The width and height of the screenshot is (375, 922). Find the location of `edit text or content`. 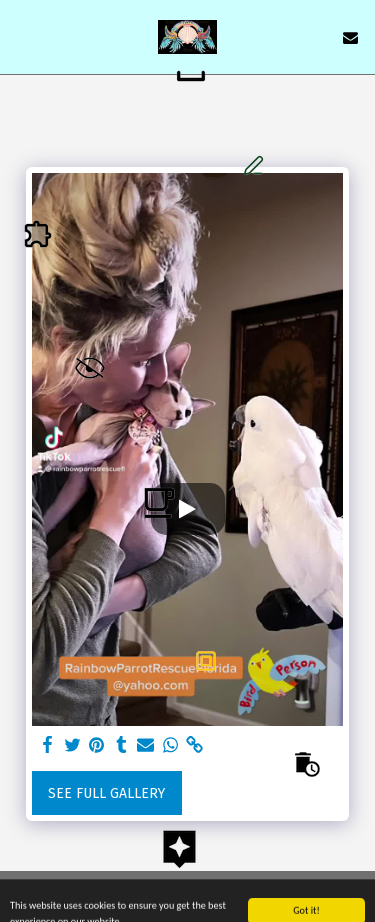

edit text or content is located at coordinates (253, 165).